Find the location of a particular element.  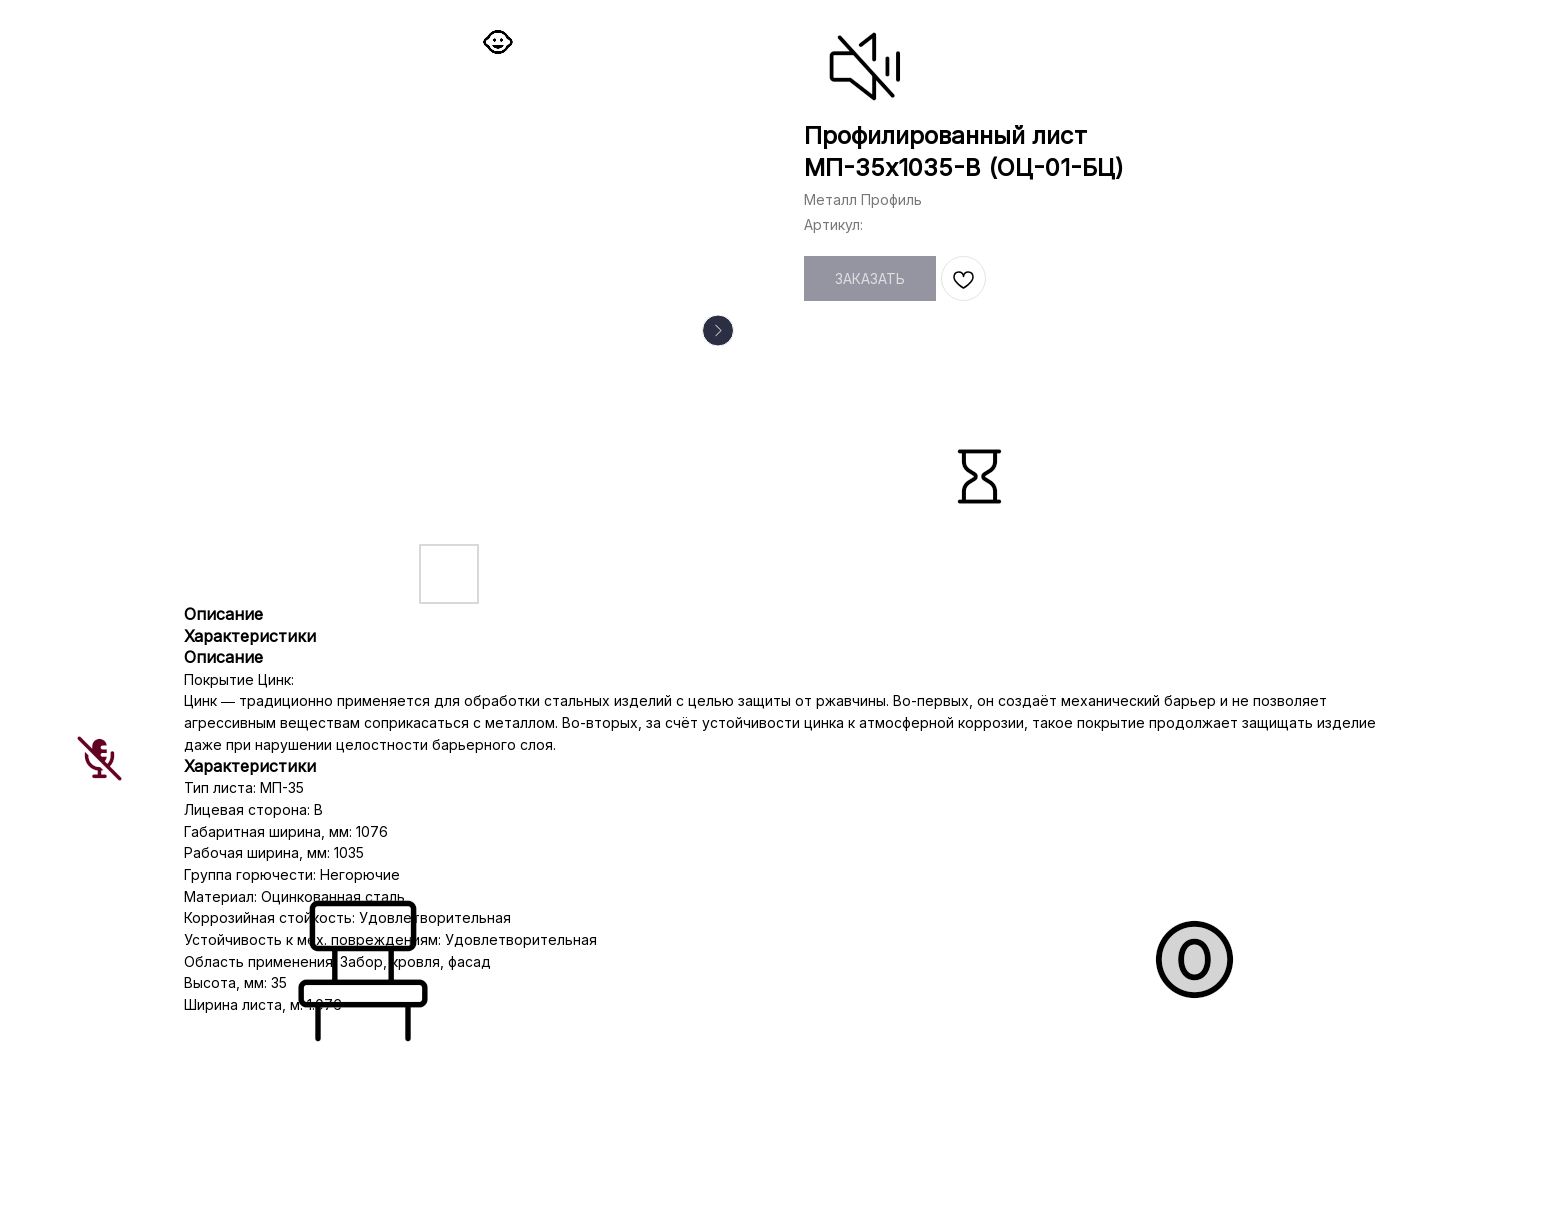

mute your microphone is located at coordinates (99, 758).